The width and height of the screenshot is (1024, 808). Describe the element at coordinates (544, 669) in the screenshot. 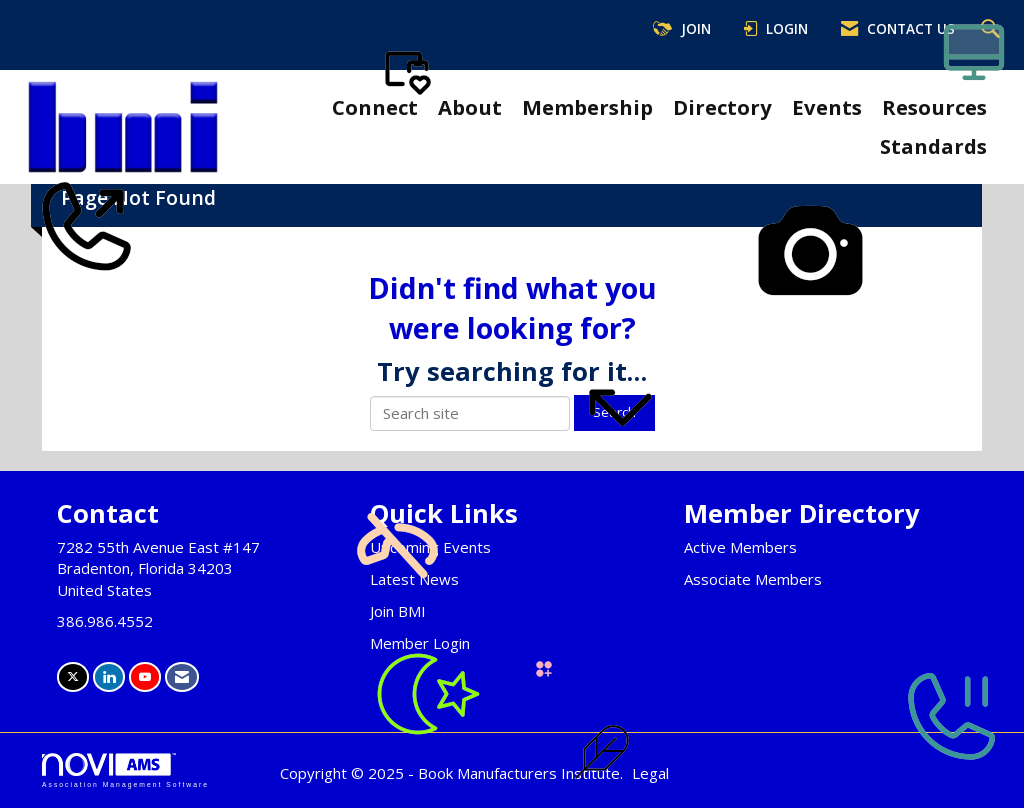

I see `add a new item to a group or collection` at that location.